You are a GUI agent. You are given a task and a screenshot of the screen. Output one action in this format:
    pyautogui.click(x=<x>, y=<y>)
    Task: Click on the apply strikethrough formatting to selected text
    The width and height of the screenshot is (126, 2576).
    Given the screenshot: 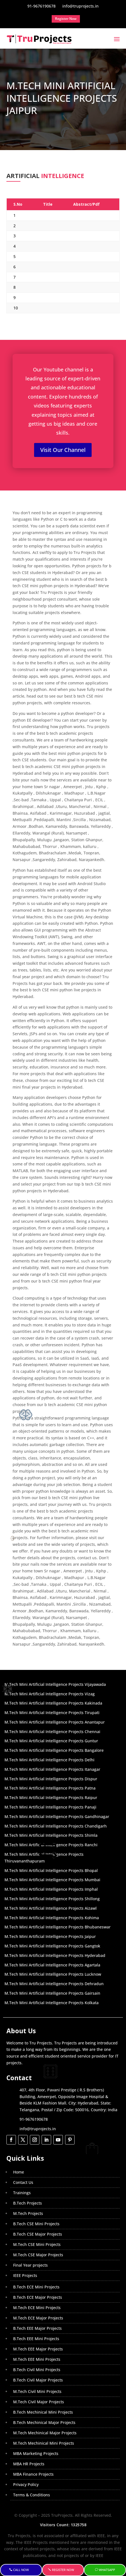 What is the action you would take?
    pyautogui.click(x=13, y=1538)
    